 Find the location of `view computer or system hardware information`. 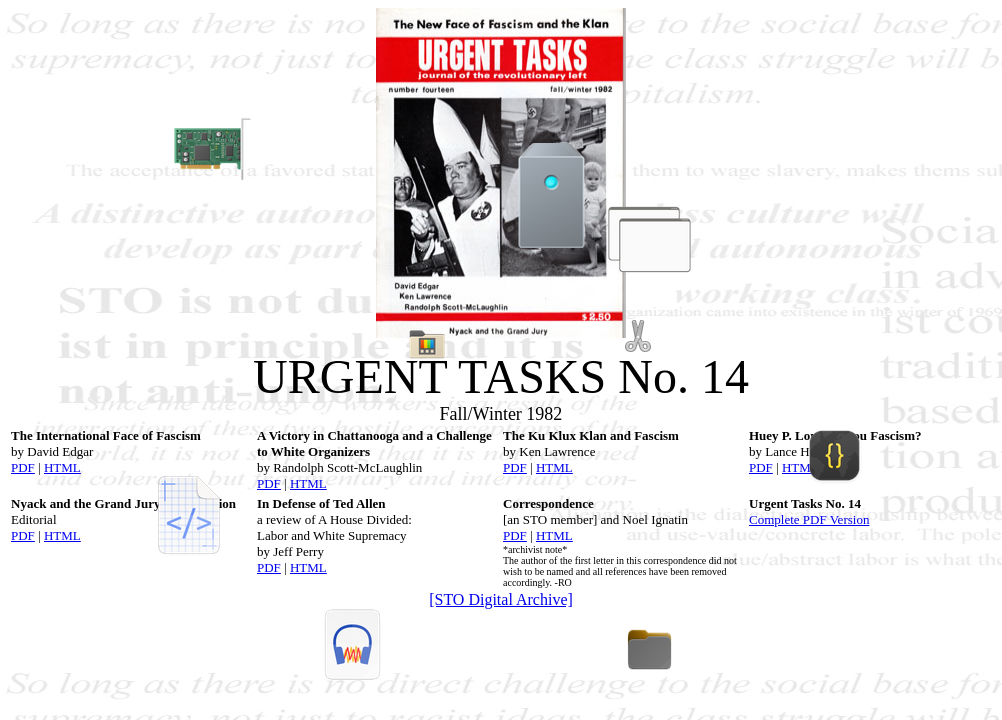

view computer or system hardware information is located at coordinates (551, 195).